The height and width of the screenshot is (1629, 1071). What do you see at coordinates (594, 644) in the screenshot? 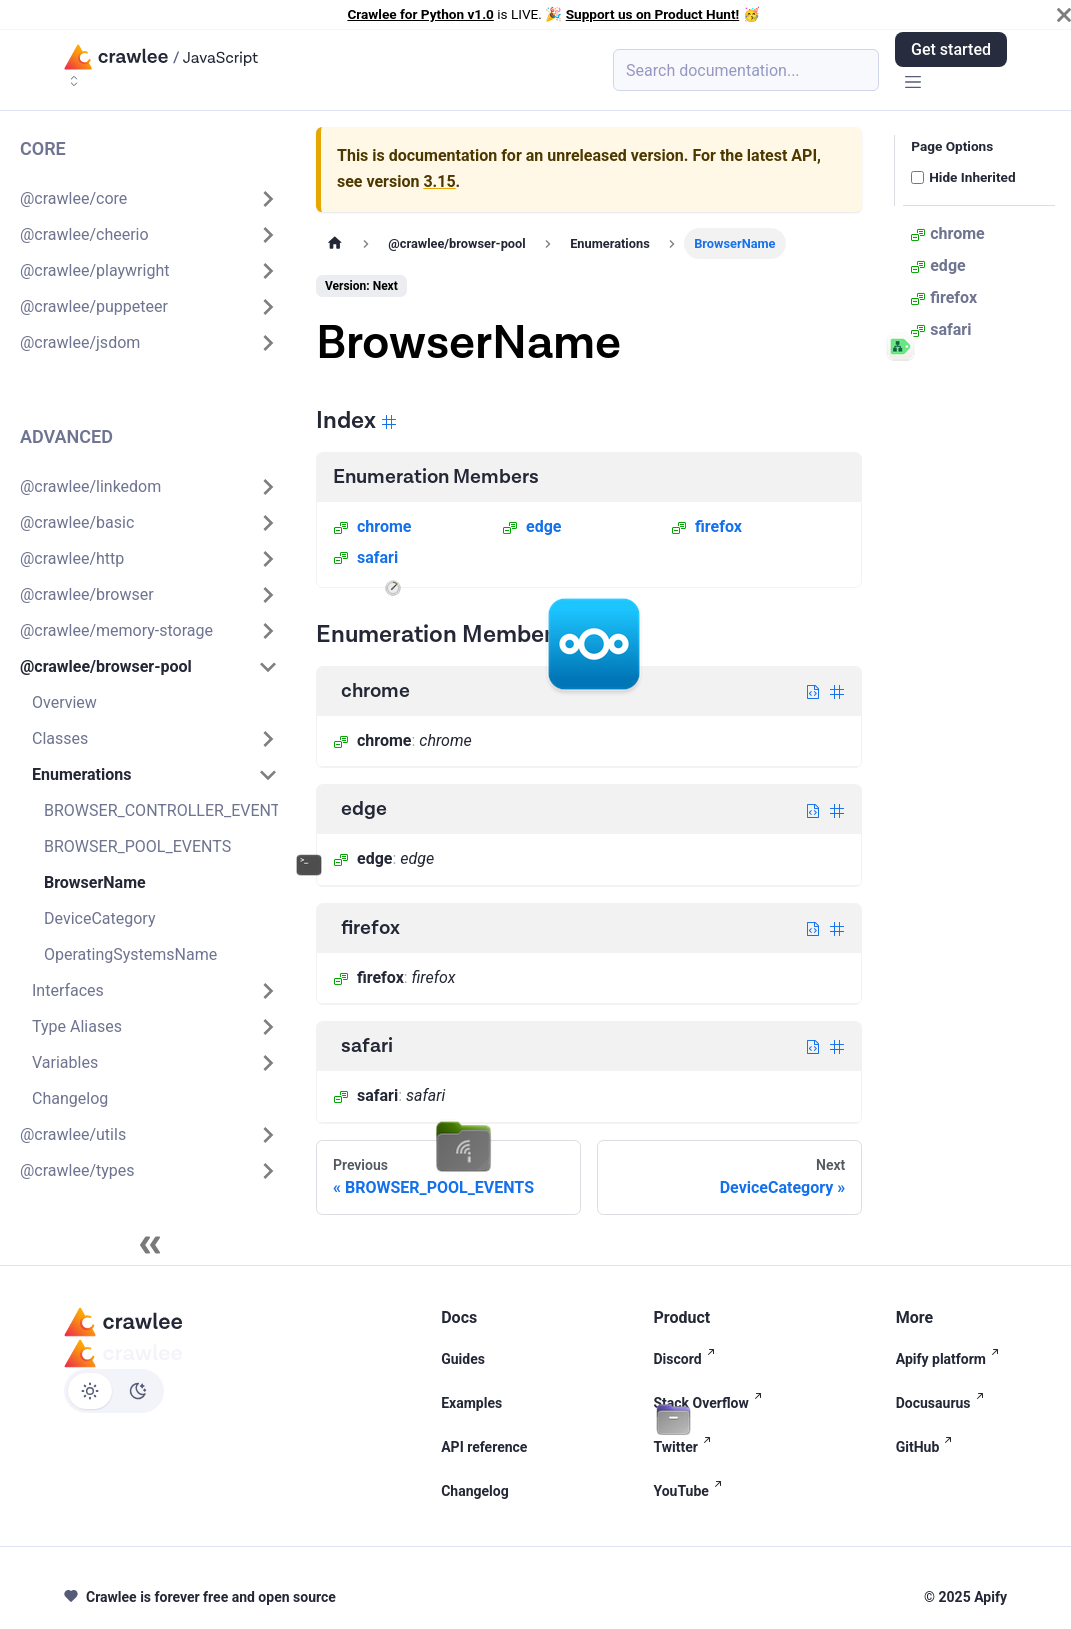
I see `open ownCloud file sync and sharing app` at bounding box center [594, 644].